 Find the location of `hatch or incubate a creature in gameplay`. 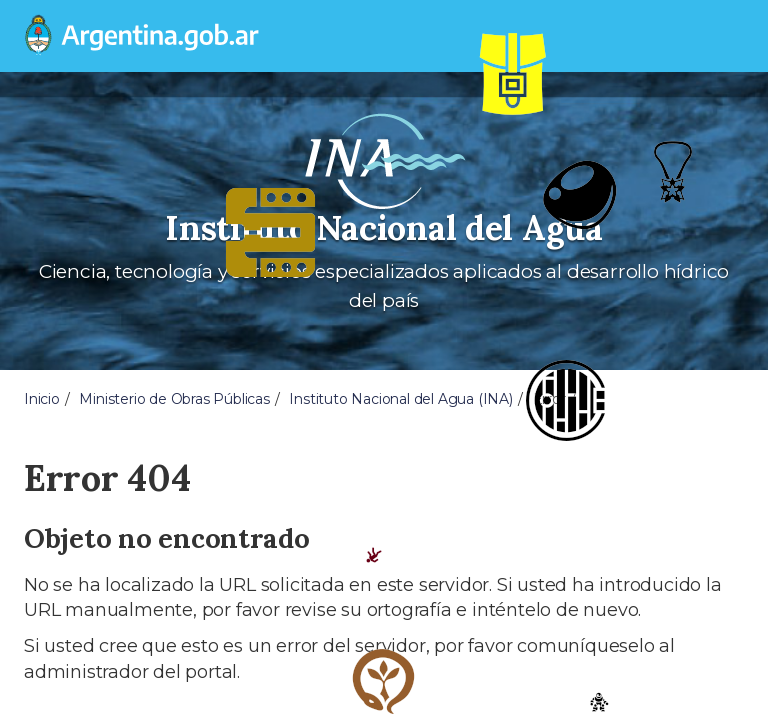

hatch or incubate a creature in gameplay is located at coordinates (579, 195).